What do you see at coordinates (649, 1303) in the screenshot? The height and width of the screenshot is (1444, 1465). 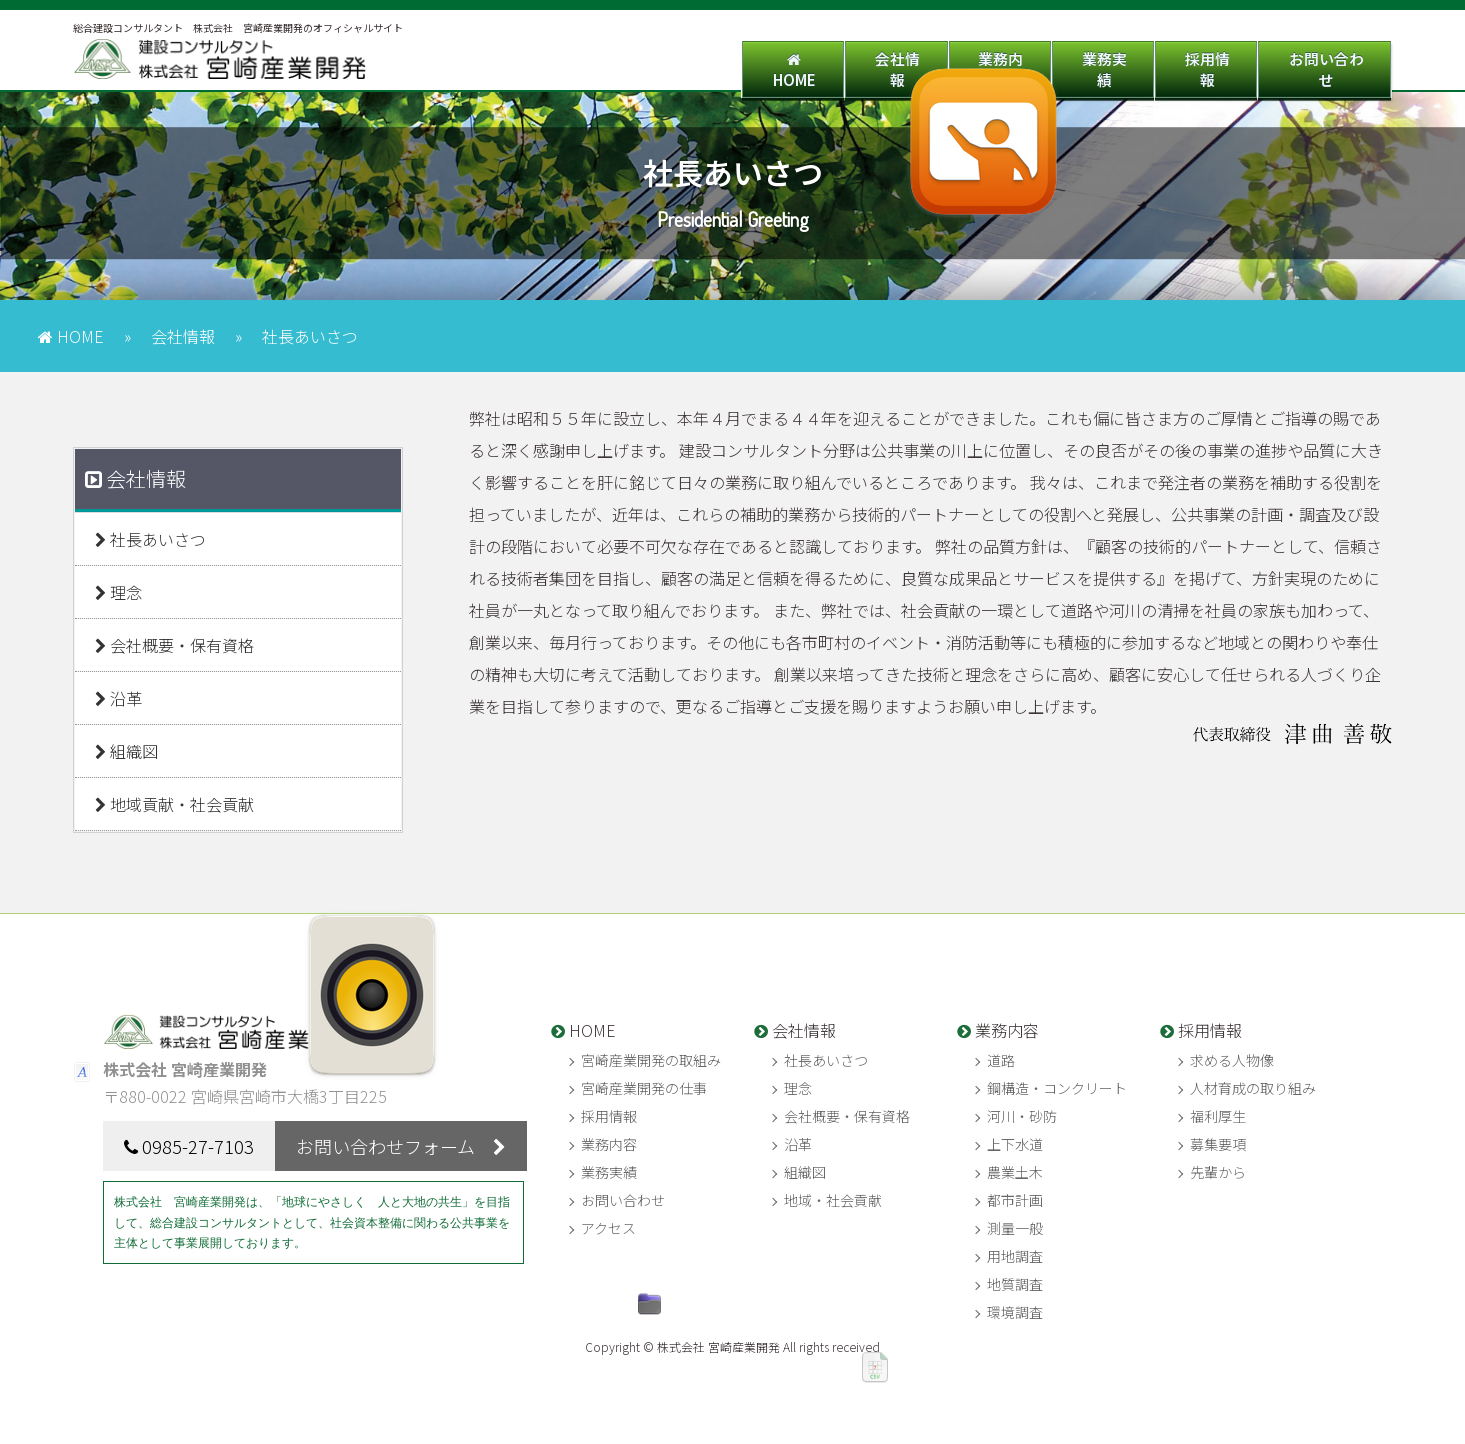 I see `indicates an open or expanded folder` at bounding box center [649, 1303].